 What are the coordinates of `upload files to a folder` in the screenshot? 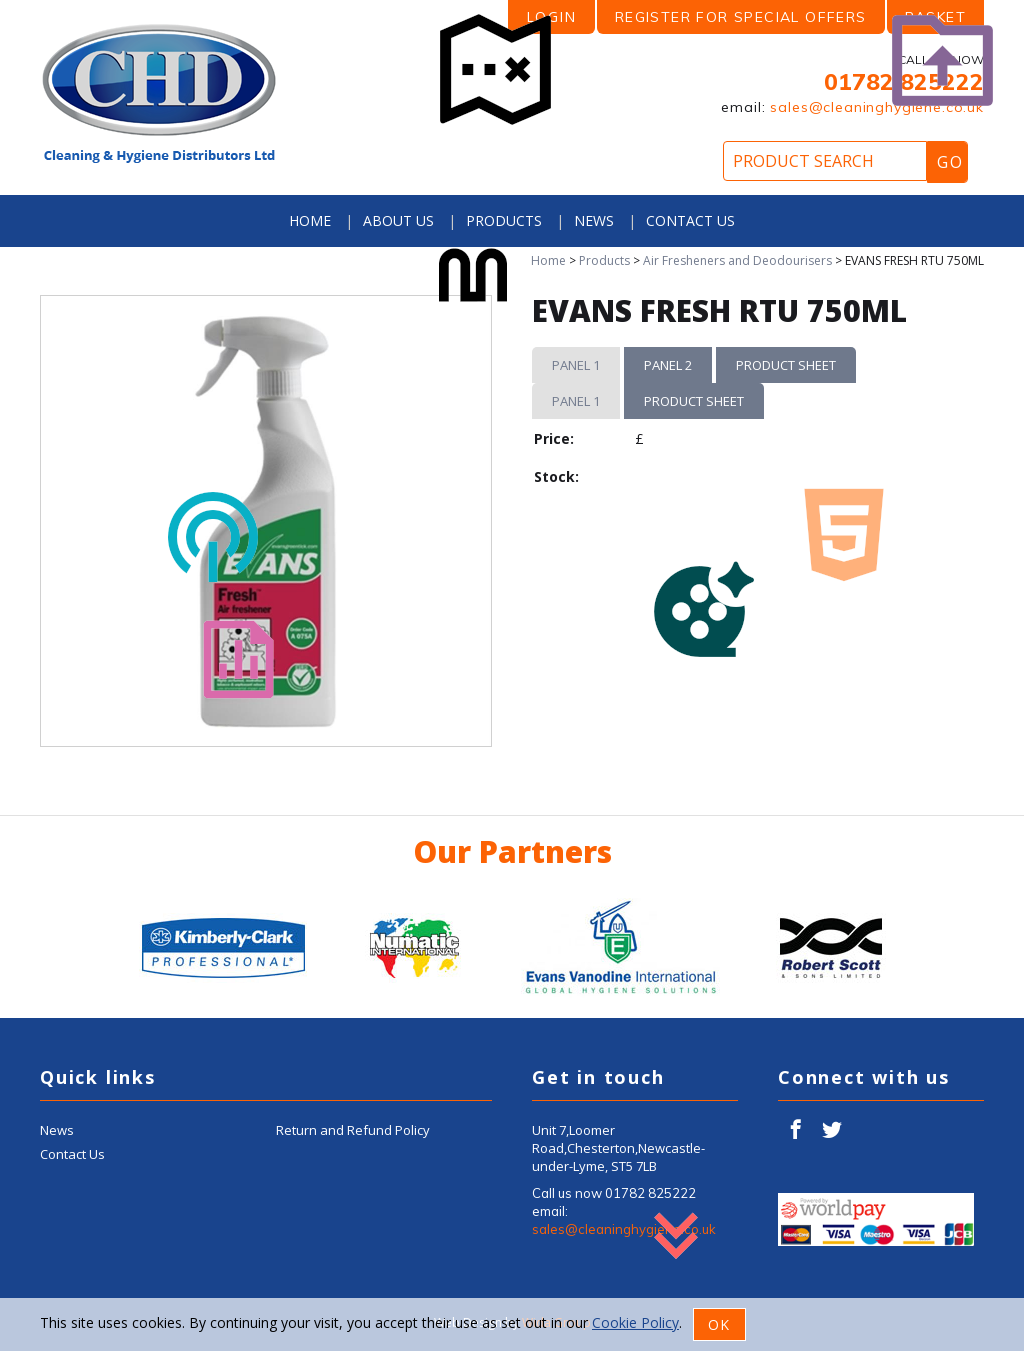 It's located at (942, 60).